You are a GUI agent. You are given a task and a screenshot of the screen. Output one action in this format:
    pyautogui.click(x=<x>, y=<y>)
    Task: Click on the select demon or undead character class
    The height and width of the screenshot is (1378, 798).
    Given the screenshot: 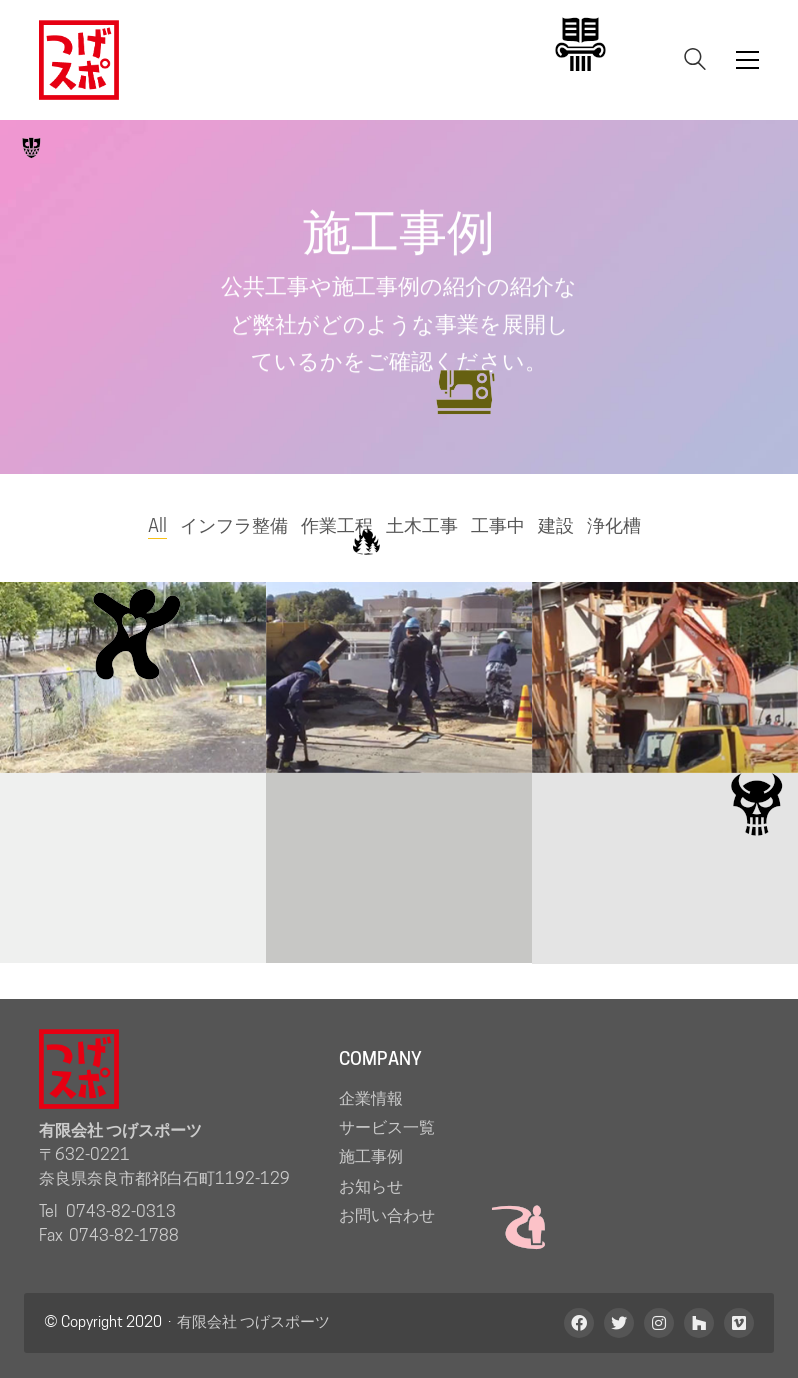 What is the action you would take?
    pyautogui.click(x=756, y=804)
    